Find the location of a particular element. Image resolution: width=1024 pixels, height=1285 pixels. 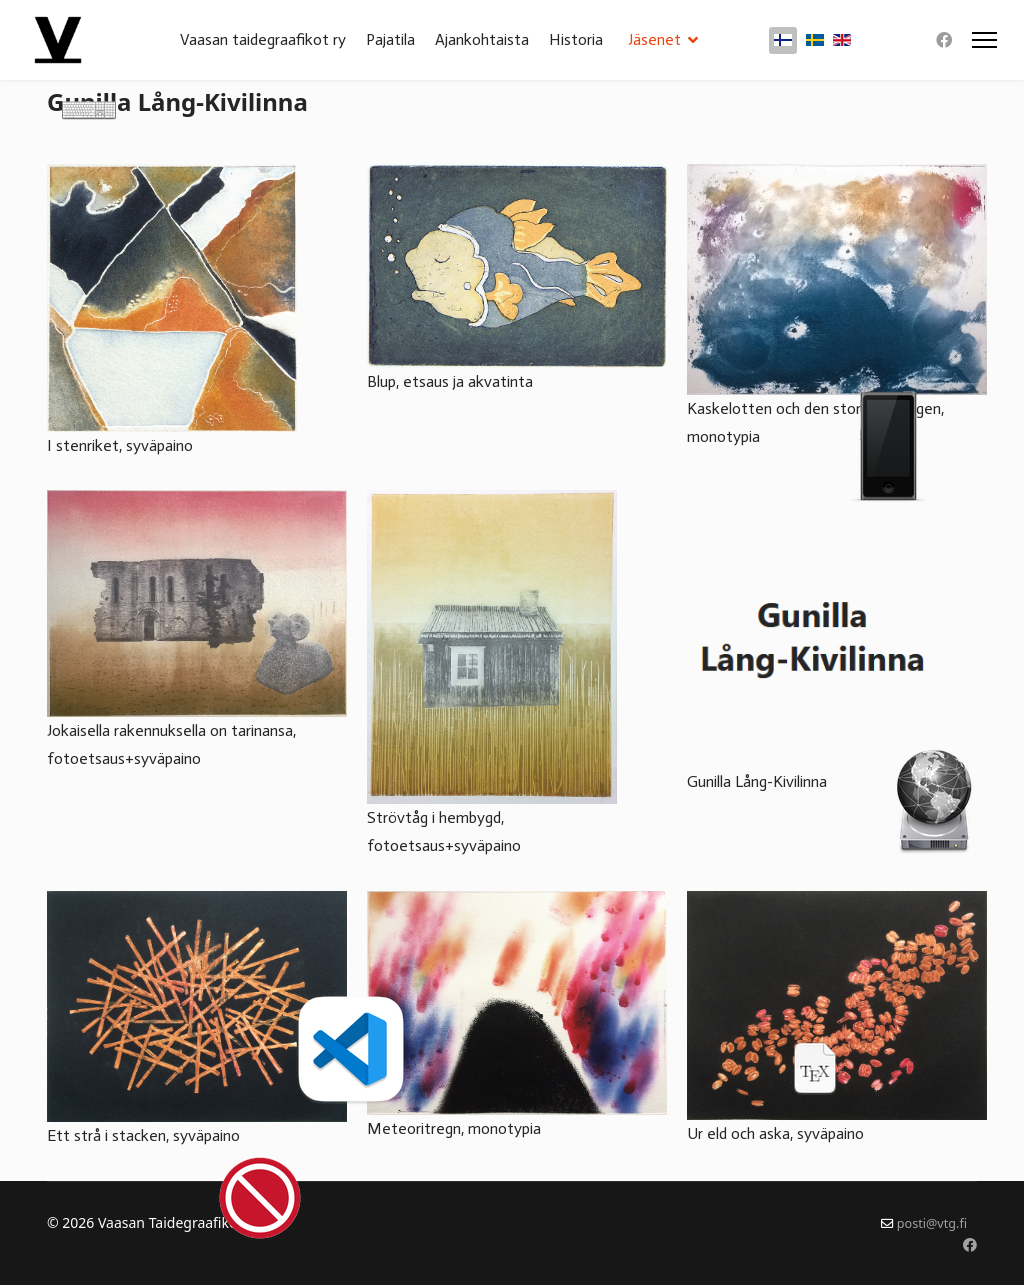

a LaTeX or TeX document file is located at coordinates (815, 1068).